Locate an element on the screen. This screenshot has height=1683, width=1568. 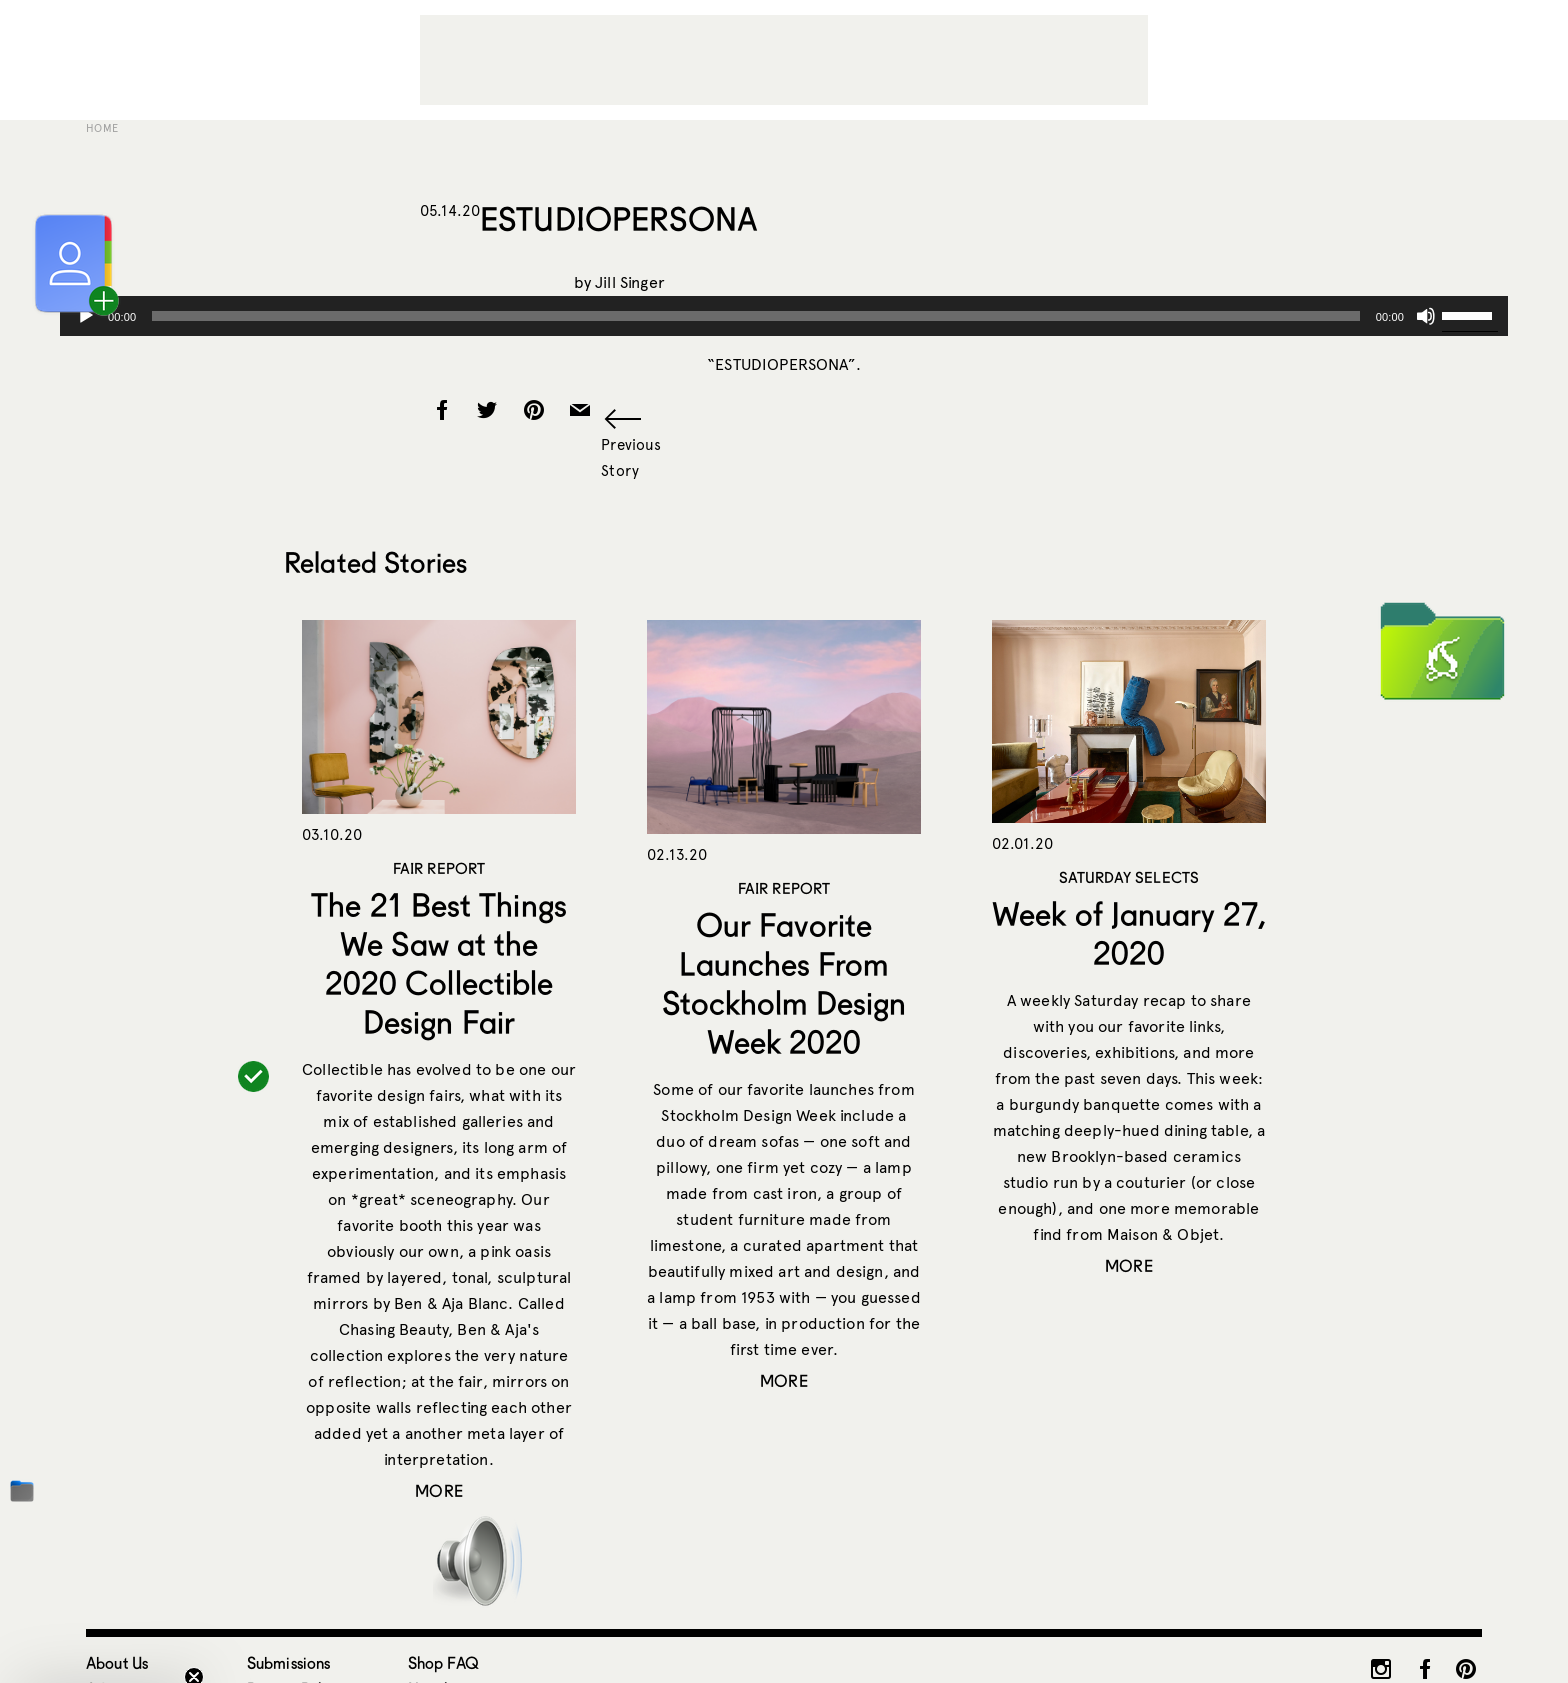
create a new contact in address book is located at coordinates (73, 263).